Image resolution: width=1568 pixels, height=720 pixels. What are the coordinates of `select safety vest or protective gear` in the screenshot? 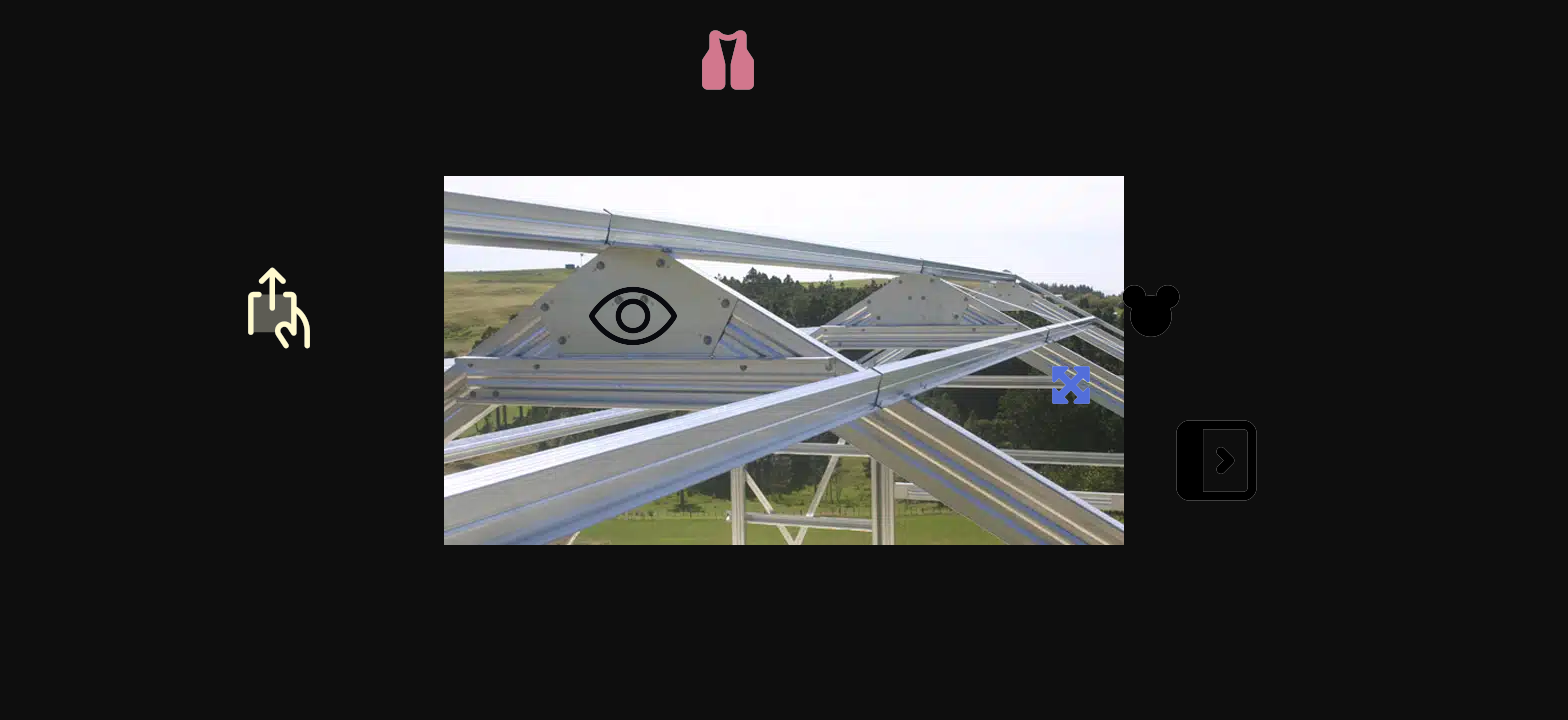 It's located at (728, 60).